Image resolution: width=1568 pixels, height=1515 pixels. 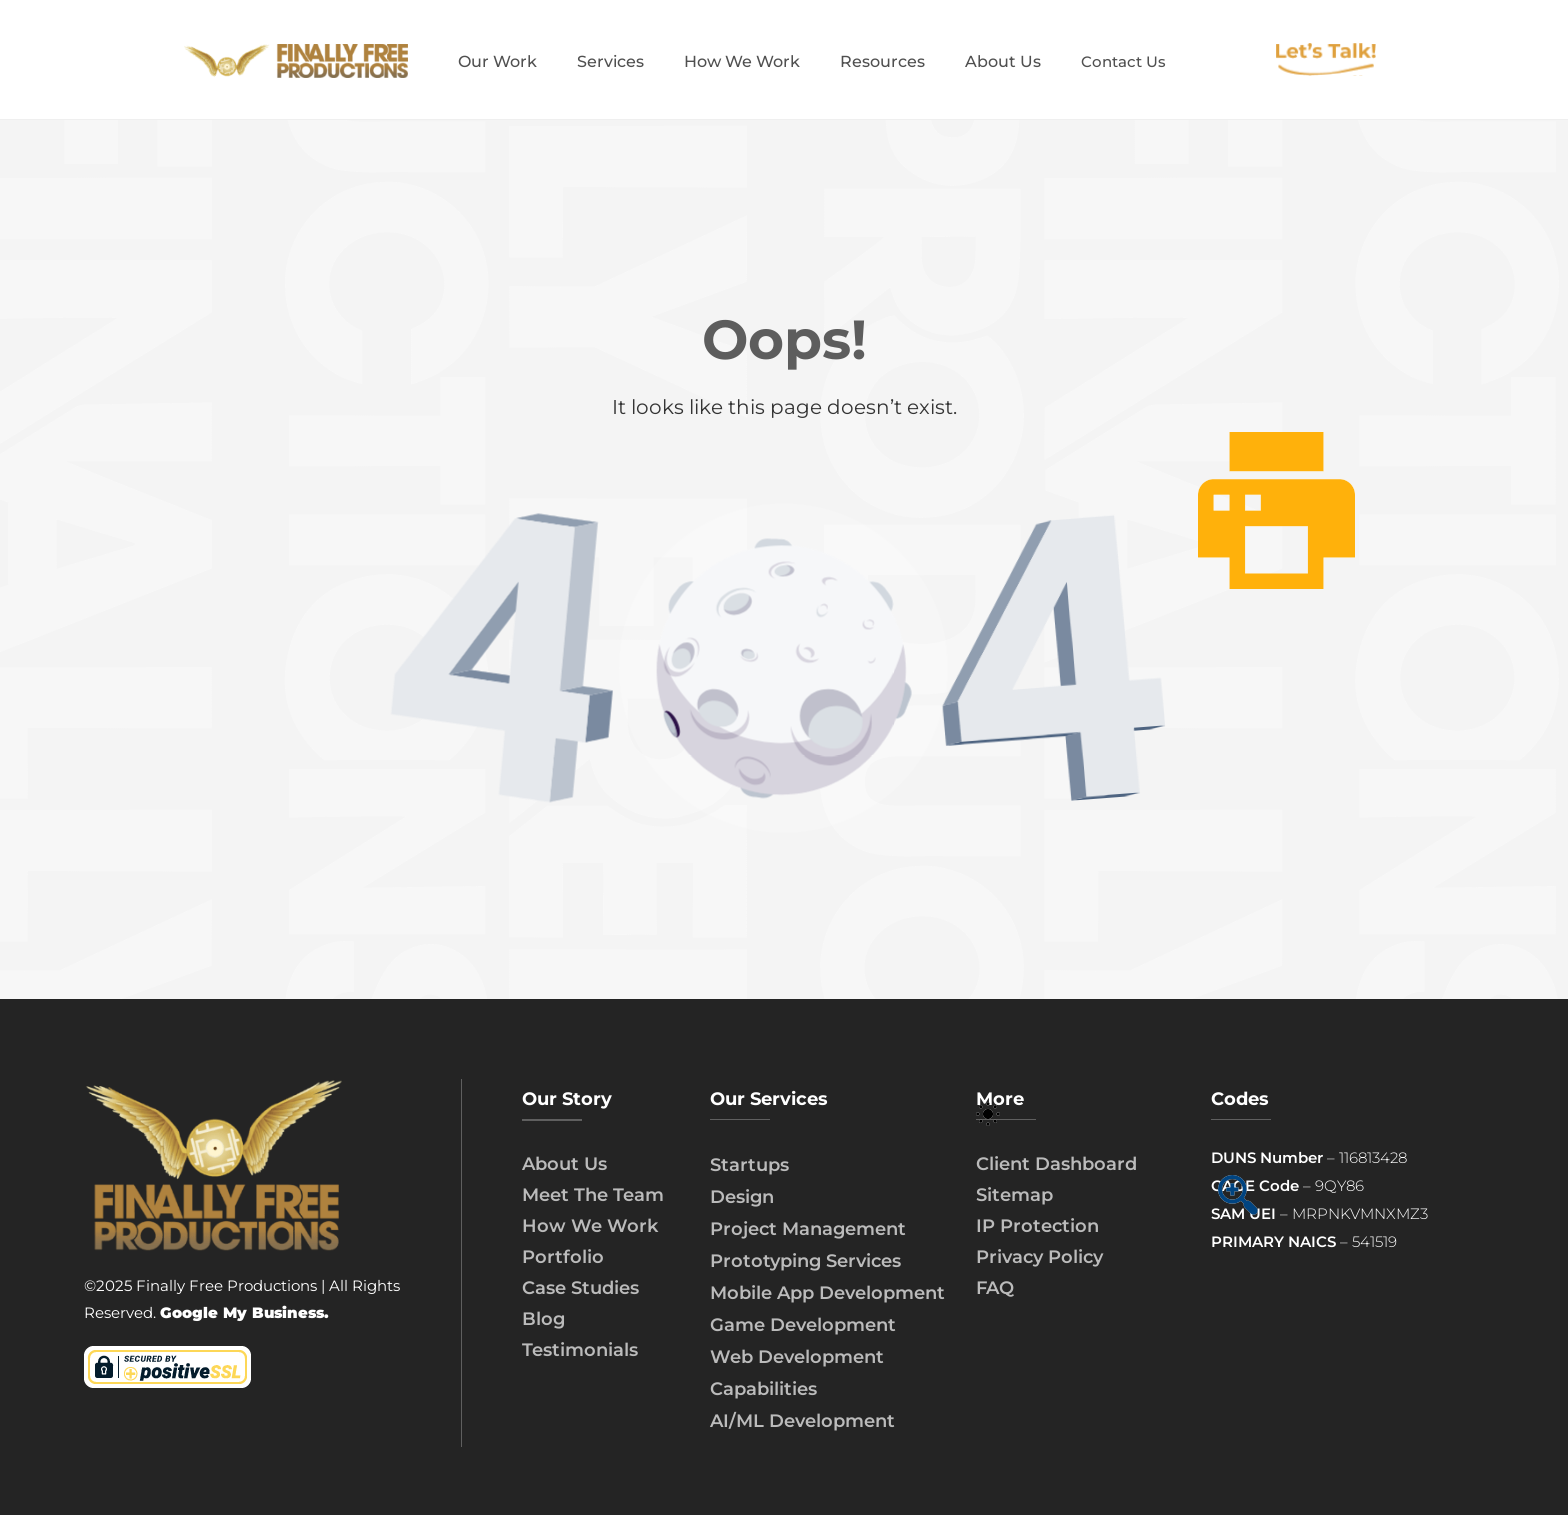 I want to click on print the current document, so click(x=1276, y=510).